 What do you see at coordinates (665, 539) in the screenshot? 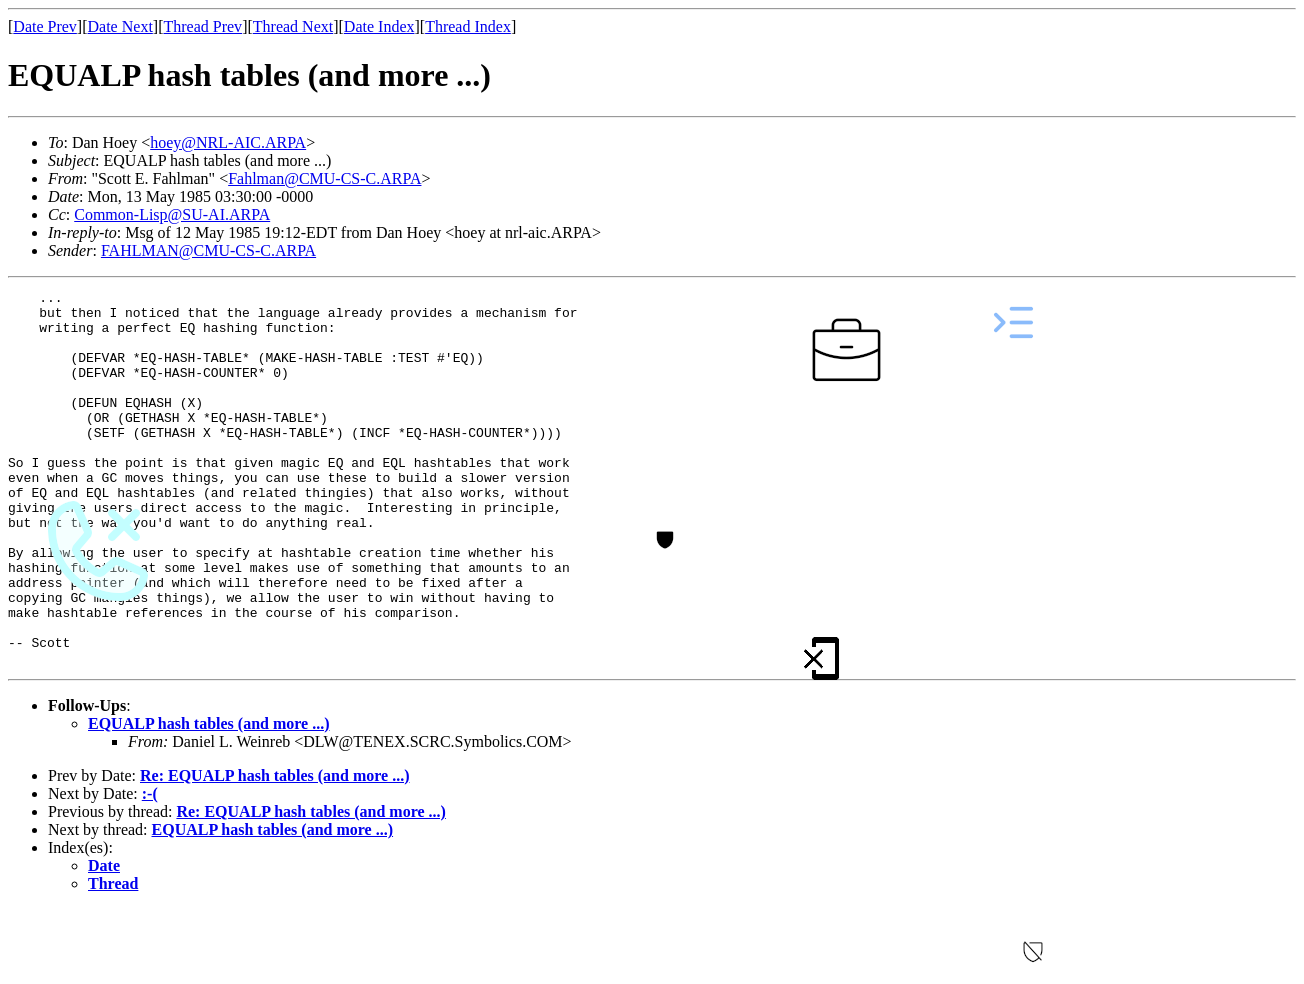
I see `security or protection status indicator` at bounding box center [665, 539].